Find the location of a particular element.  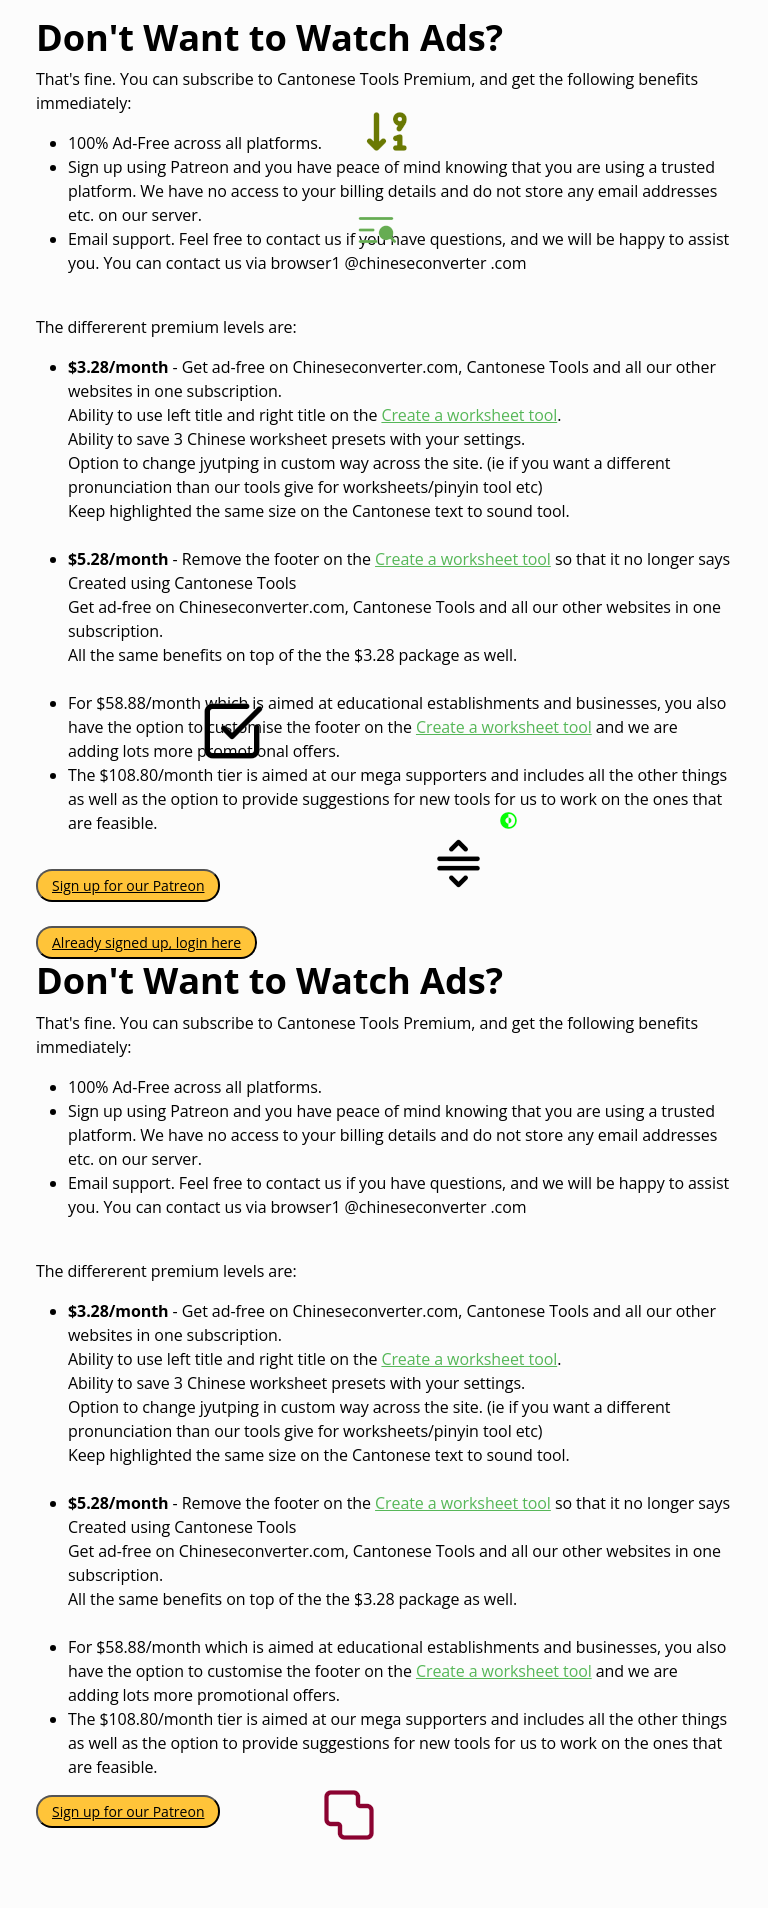

search within a list or document is located at coordinates (376, 230).